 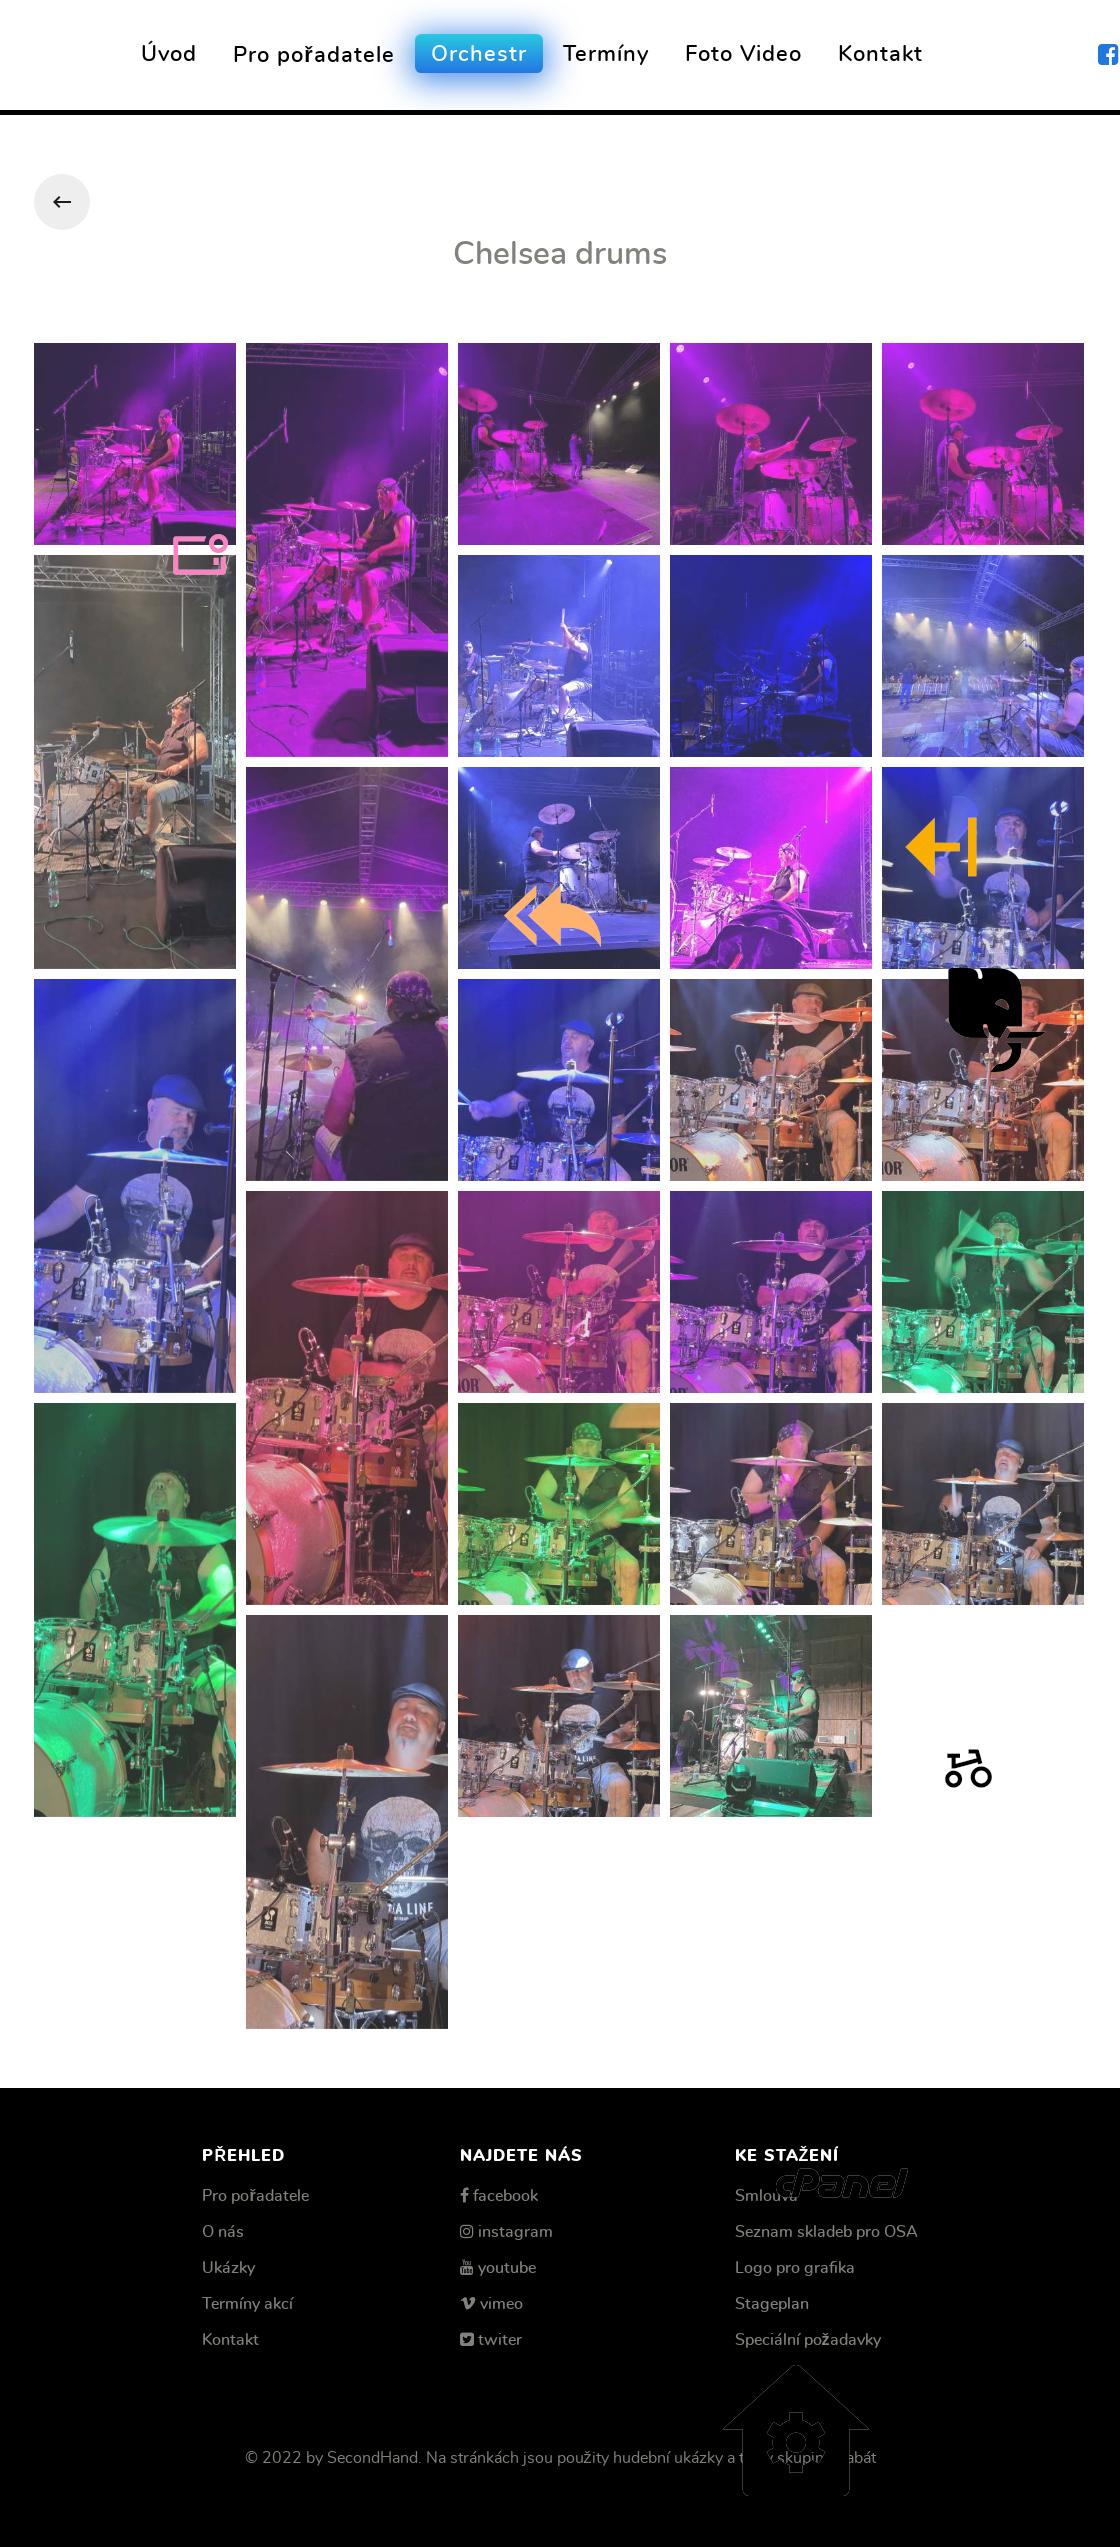 I want to click on reply to all recipients, so click(x=552, y=915).